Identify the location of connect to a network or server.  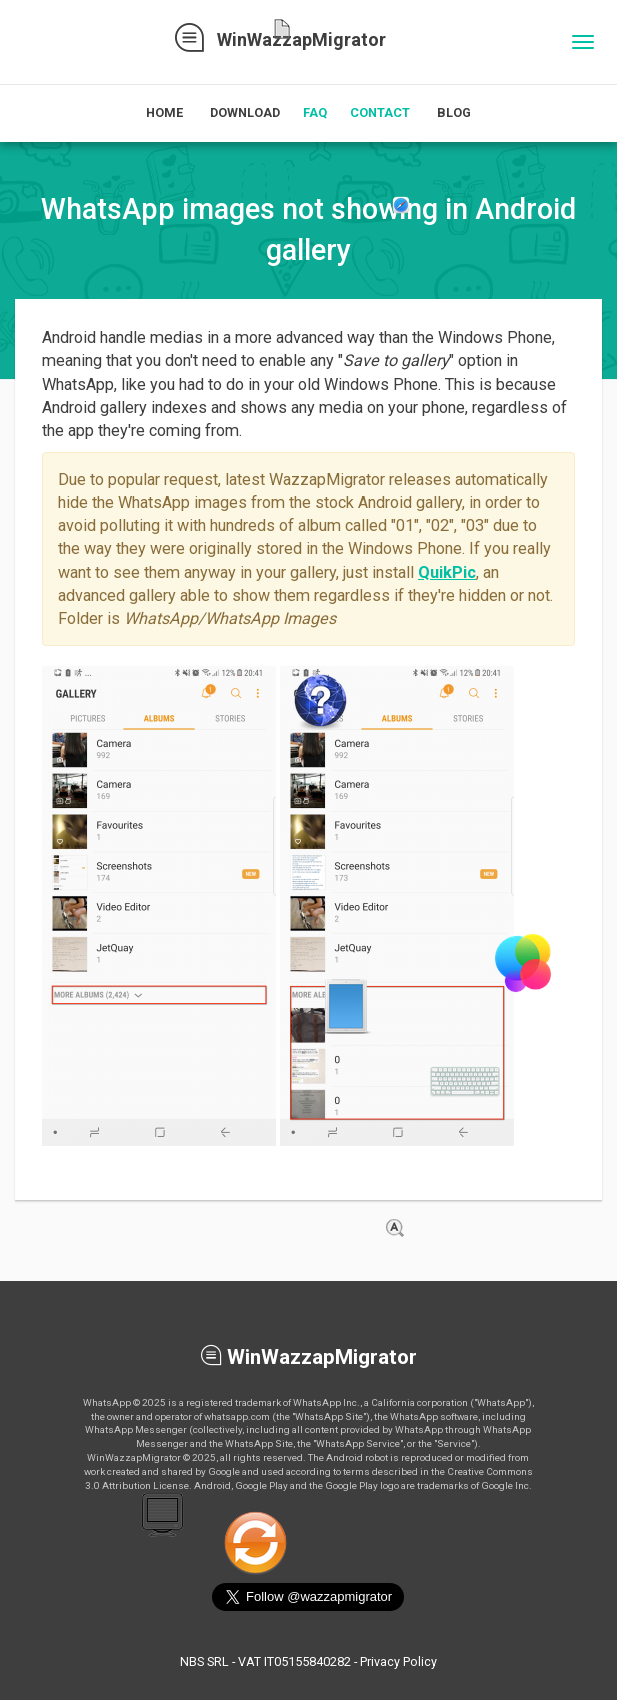
(320, 700).